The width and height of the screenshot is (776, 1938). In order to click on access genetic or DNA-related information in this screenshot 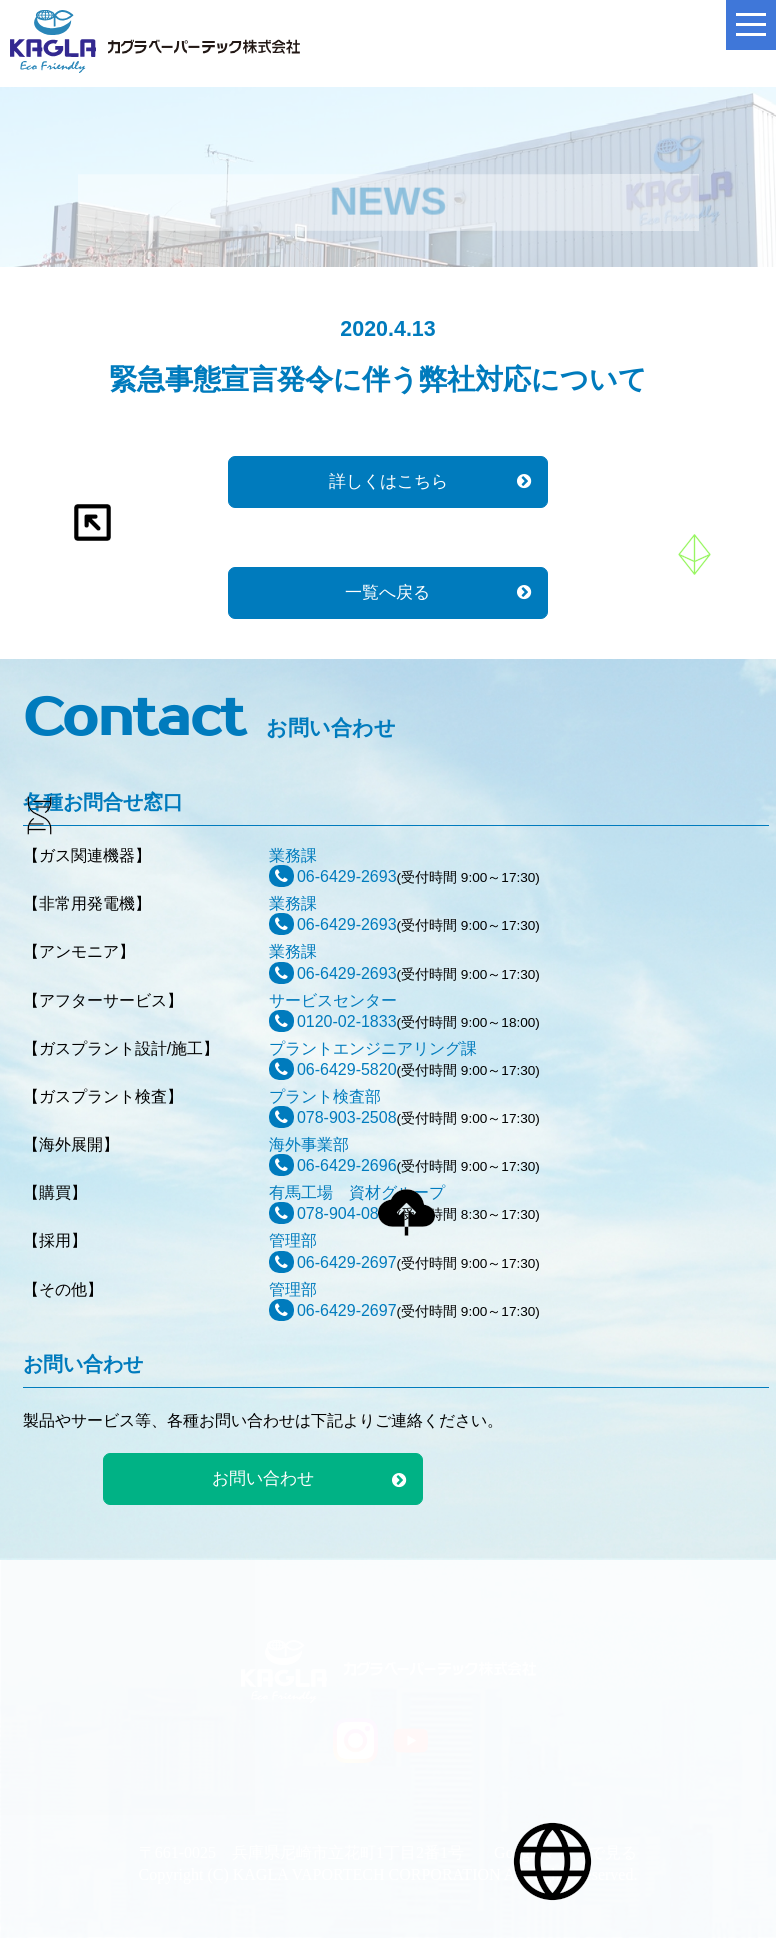, I will do `click(39, 815)`.